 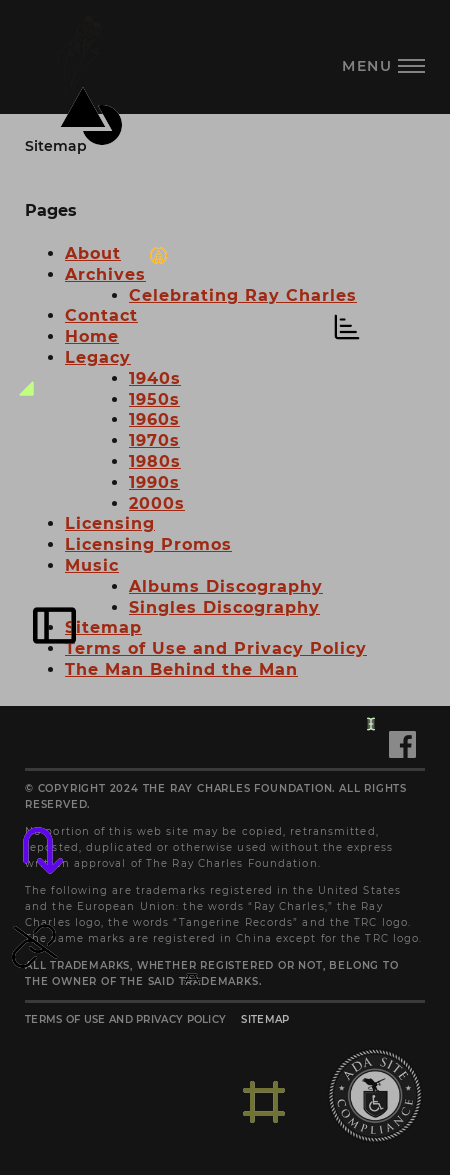 What do you see at coordinates (158, 255) in the screenshot?
I see `edit profile or account settings` at bounding box center [158, 255].